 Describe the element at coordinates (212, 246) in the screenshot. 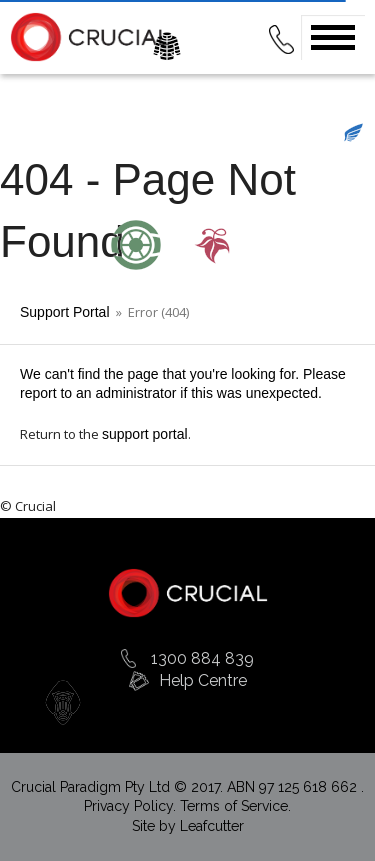

I see `represents plant or nature-related content` at that location.